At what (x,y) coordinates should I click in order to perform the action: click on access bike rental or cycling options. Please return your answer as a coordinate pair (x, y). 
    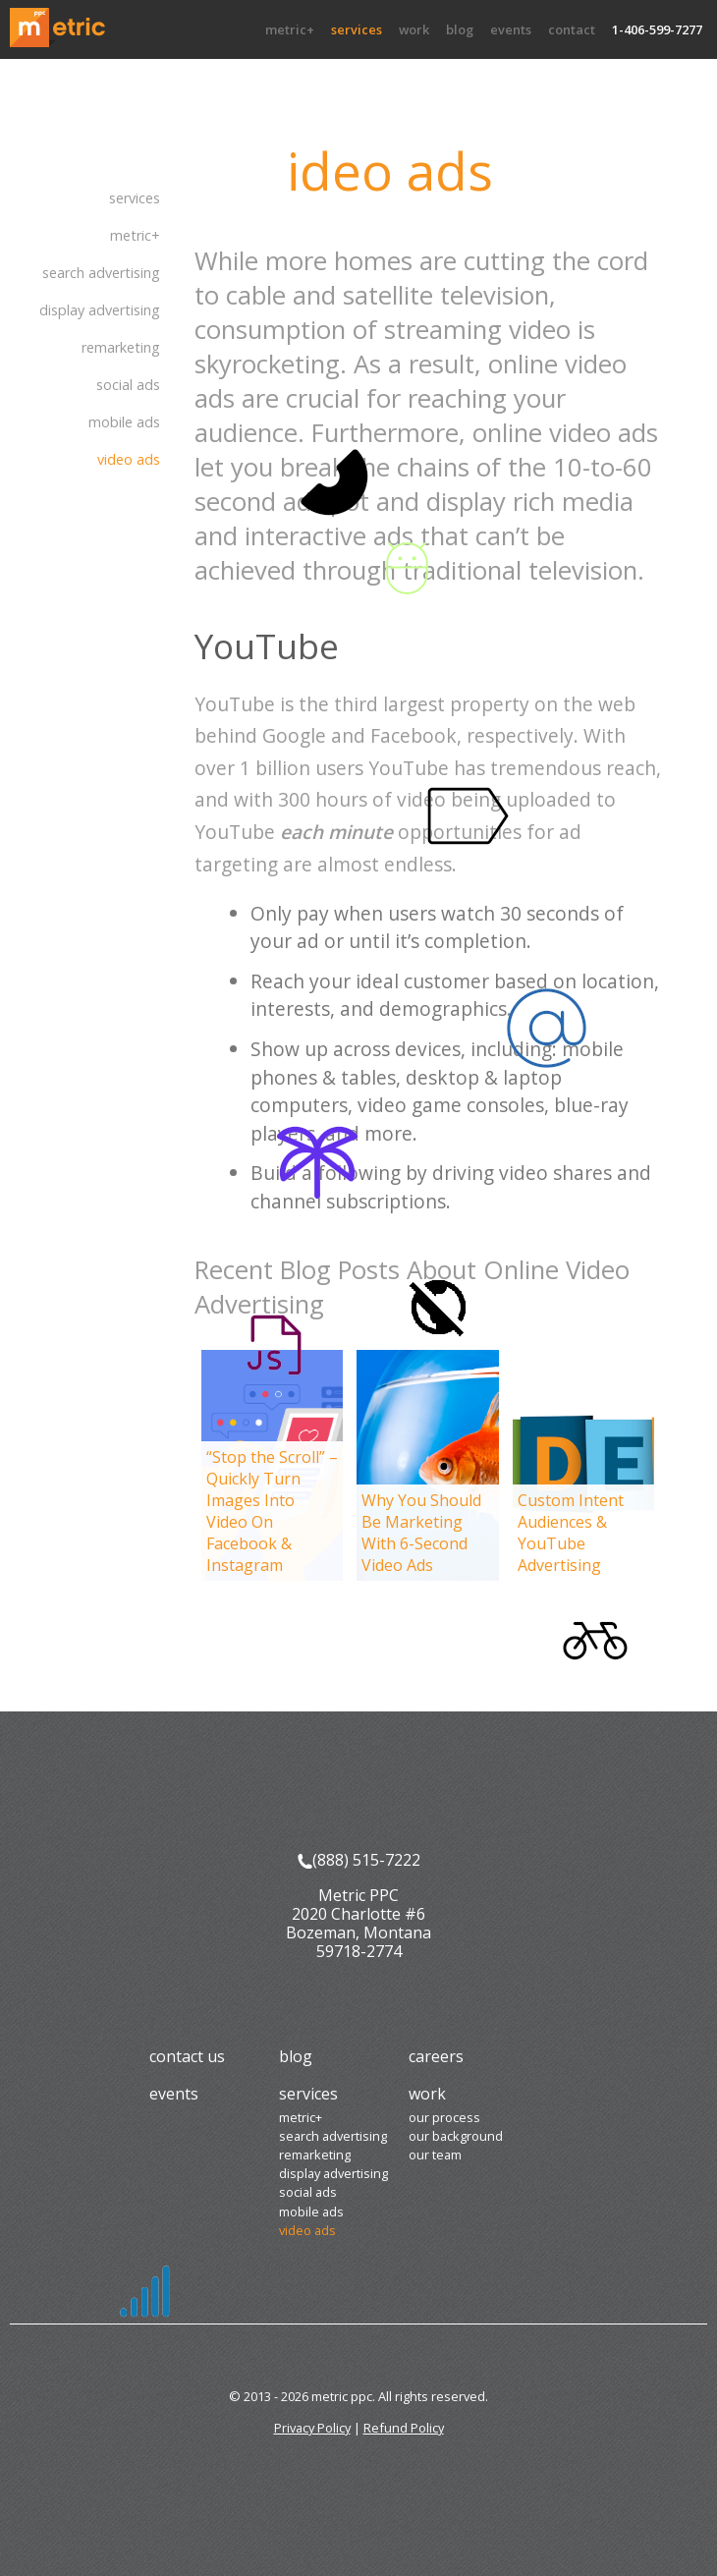
    Looking at the image, I should click on (595, 1640).